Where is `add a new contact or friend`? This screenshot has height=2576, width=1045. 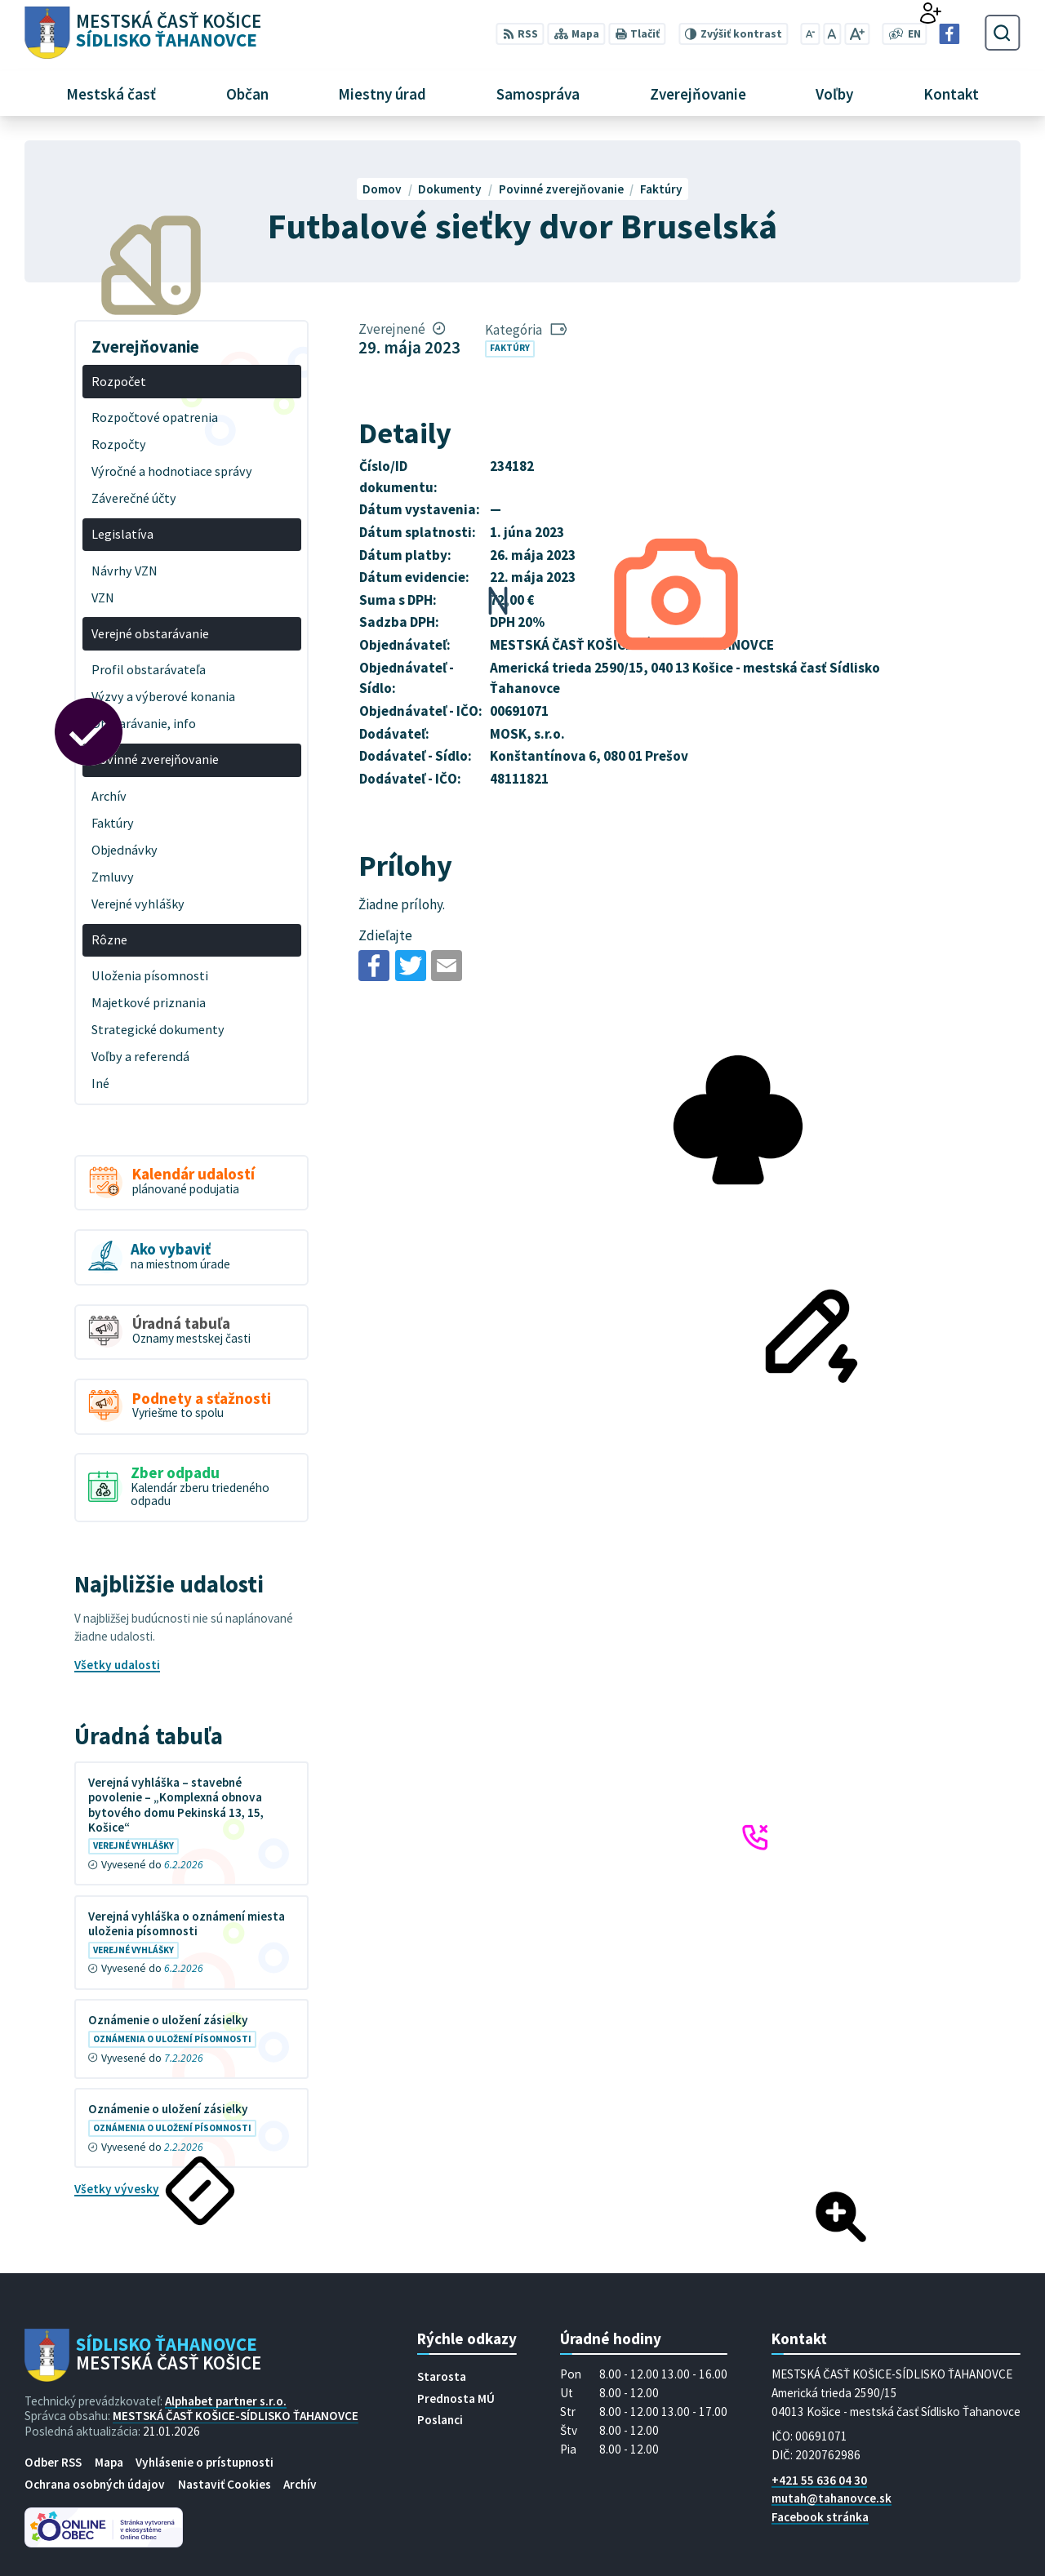
add a new contact or friend is located at coordinates (931, 13).